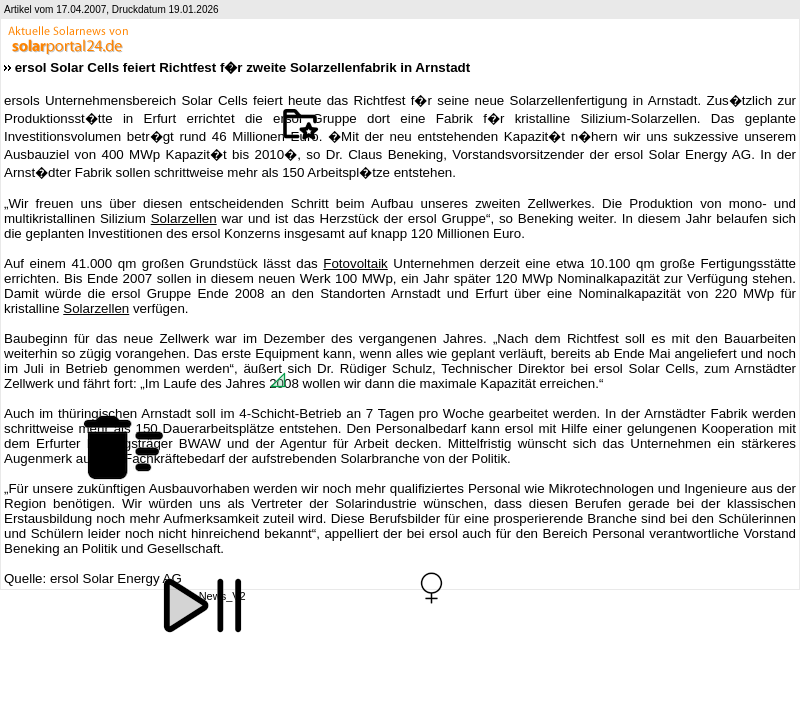  Describe the element at coordinates (202, 605) in the screenshot. I see `toggle between play and pause for media playback` at that location.